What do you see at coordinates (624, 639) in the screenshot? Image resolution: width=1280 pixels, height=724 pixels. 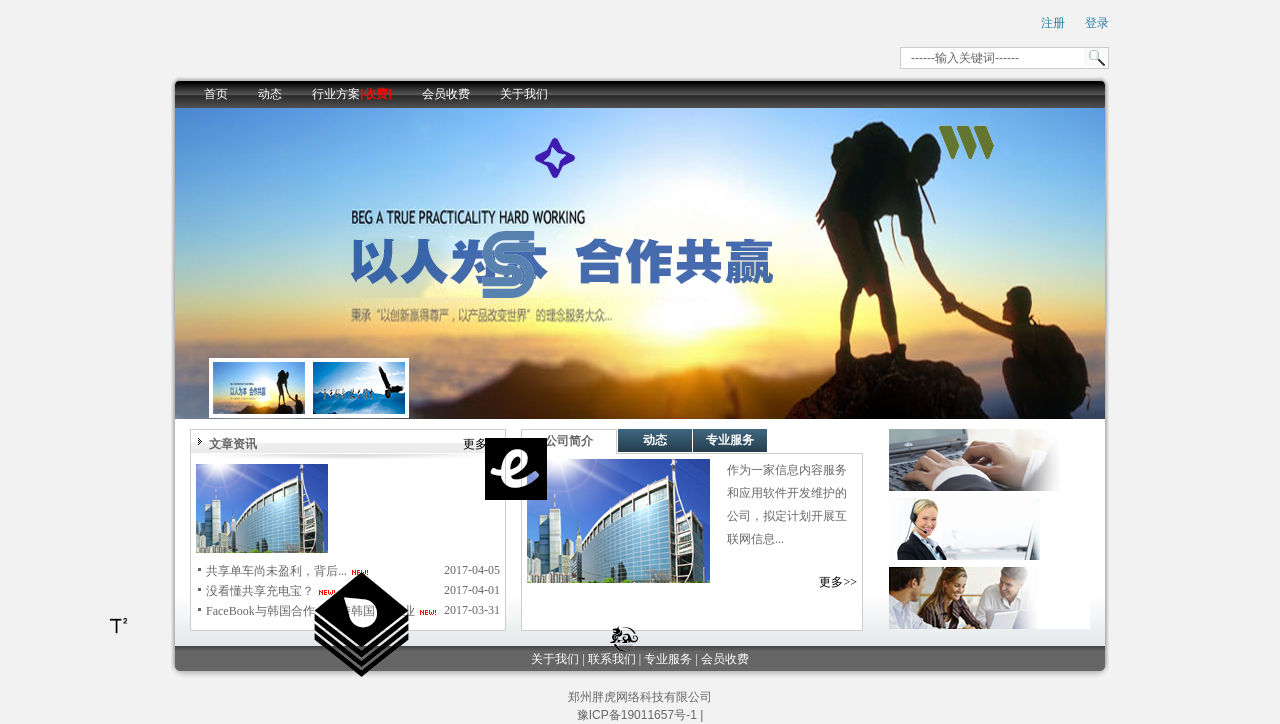 I see `Apache Kylin project logo` at bounding box center [624, 639].